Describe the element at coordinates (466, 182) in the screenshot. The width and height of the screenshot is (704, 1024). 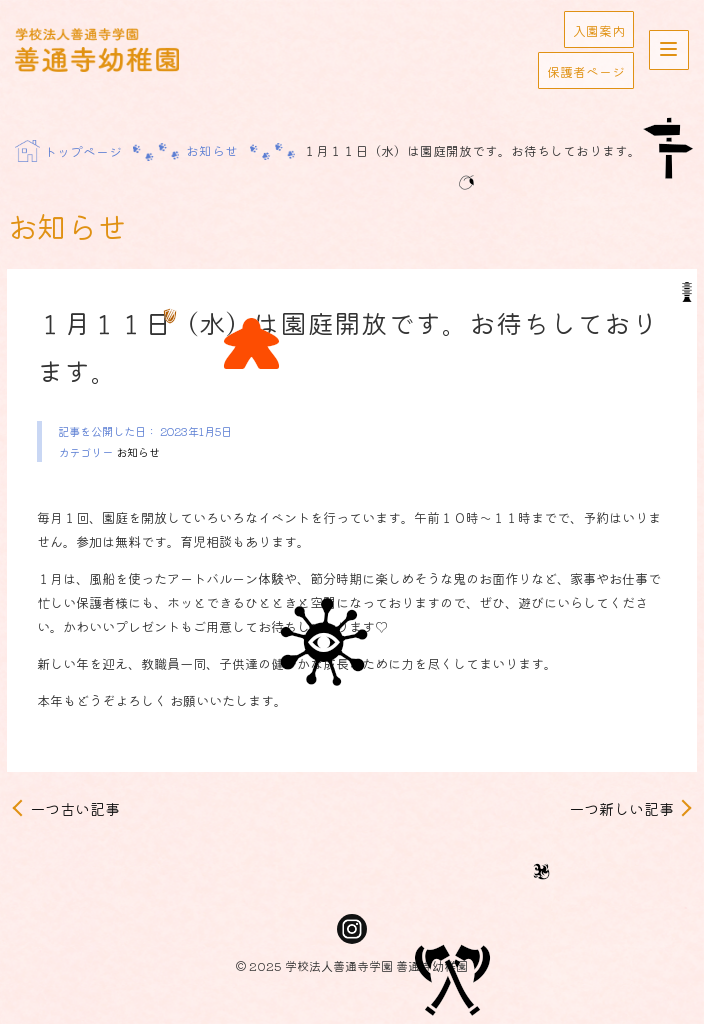
I see `represents a fruit or produce category` at that location.